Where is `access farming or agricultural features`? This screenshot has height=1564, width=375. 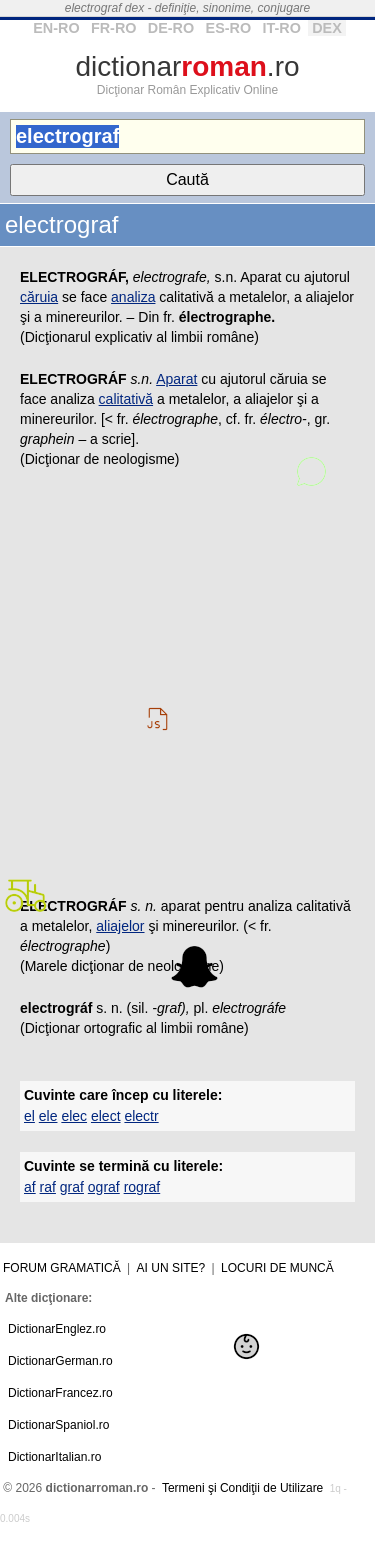
access farming or agricultural features is located at coordinates (25, 895).